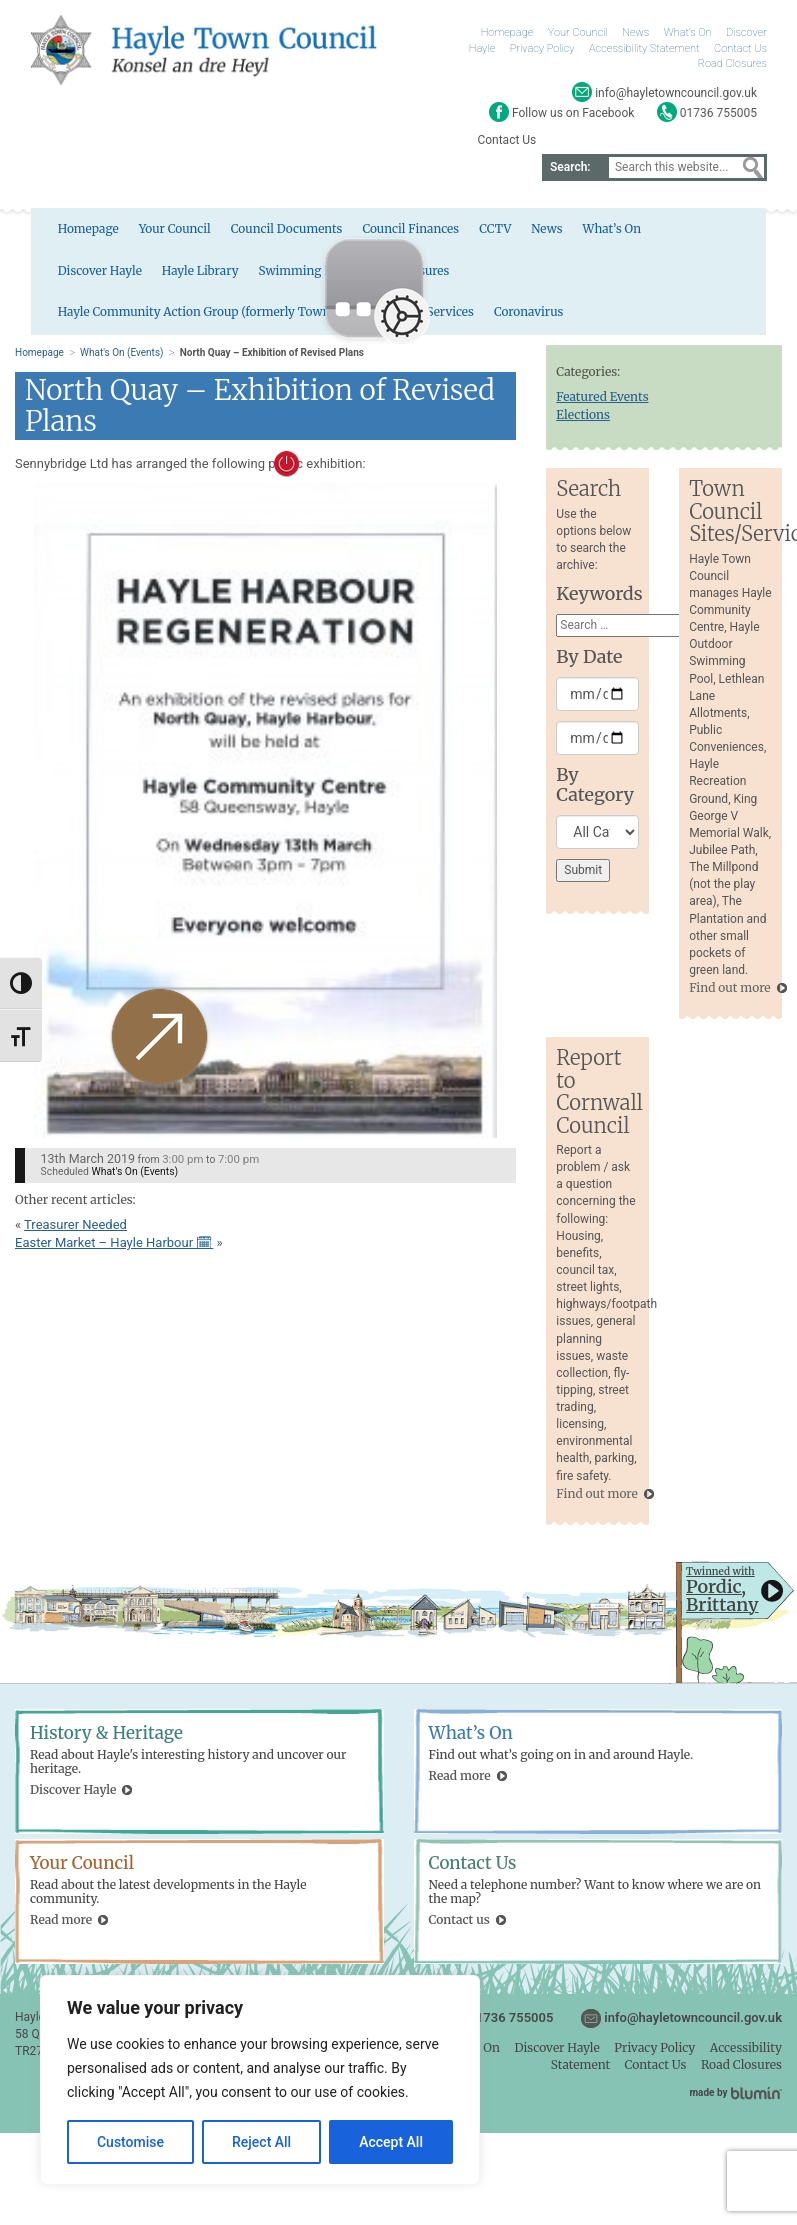 This screenshot has height=2225, width=797. Describe the element at coordinates (287, 464) in the screenshot. I see `shut down the system` at that location.